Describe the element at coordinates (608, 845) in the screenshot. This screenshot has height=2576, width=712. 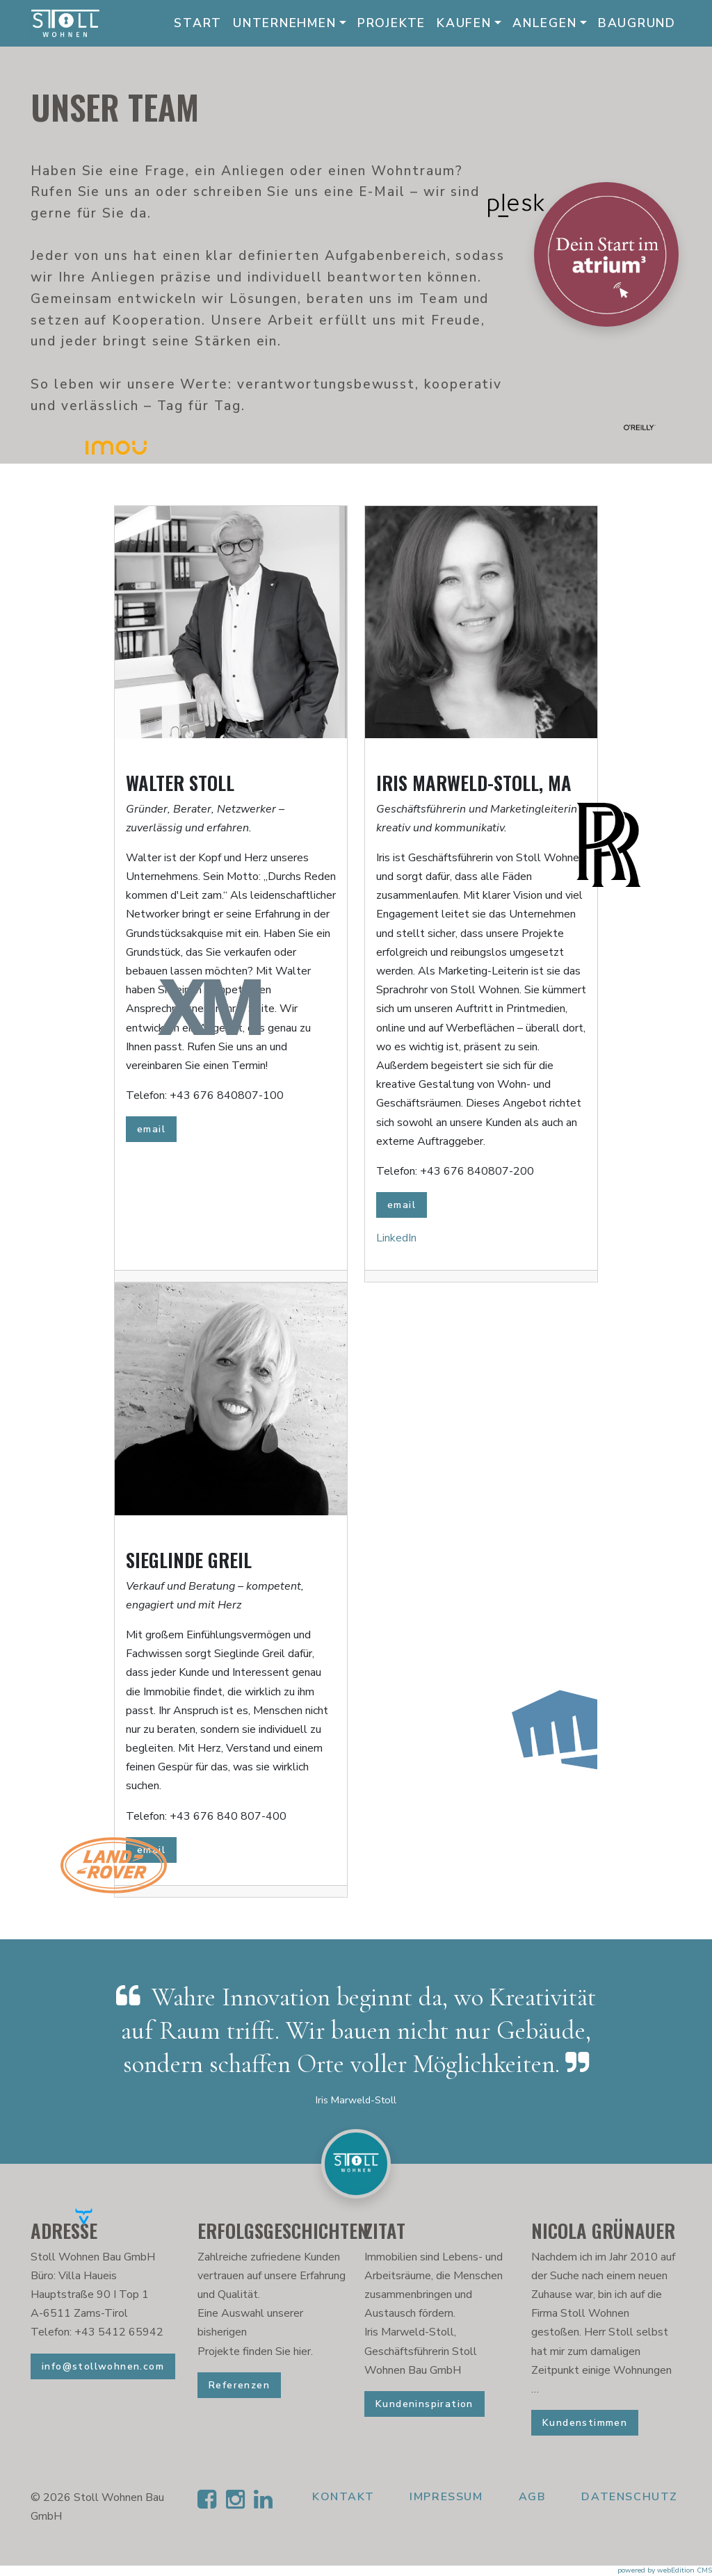
I see `rolls-royce brand logo` at that location.